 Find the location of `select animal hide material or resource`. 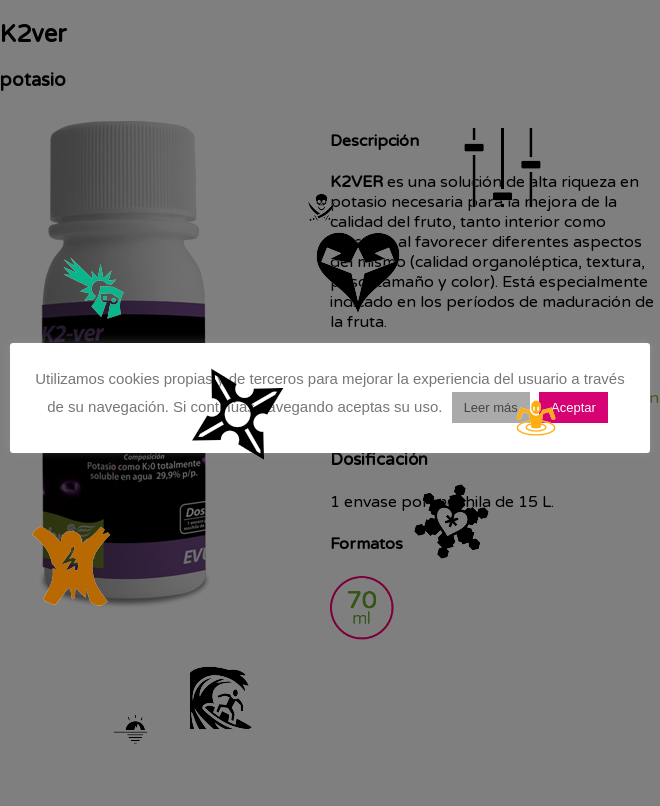

select animal hide material or resource is located at coordinates (71, 566).